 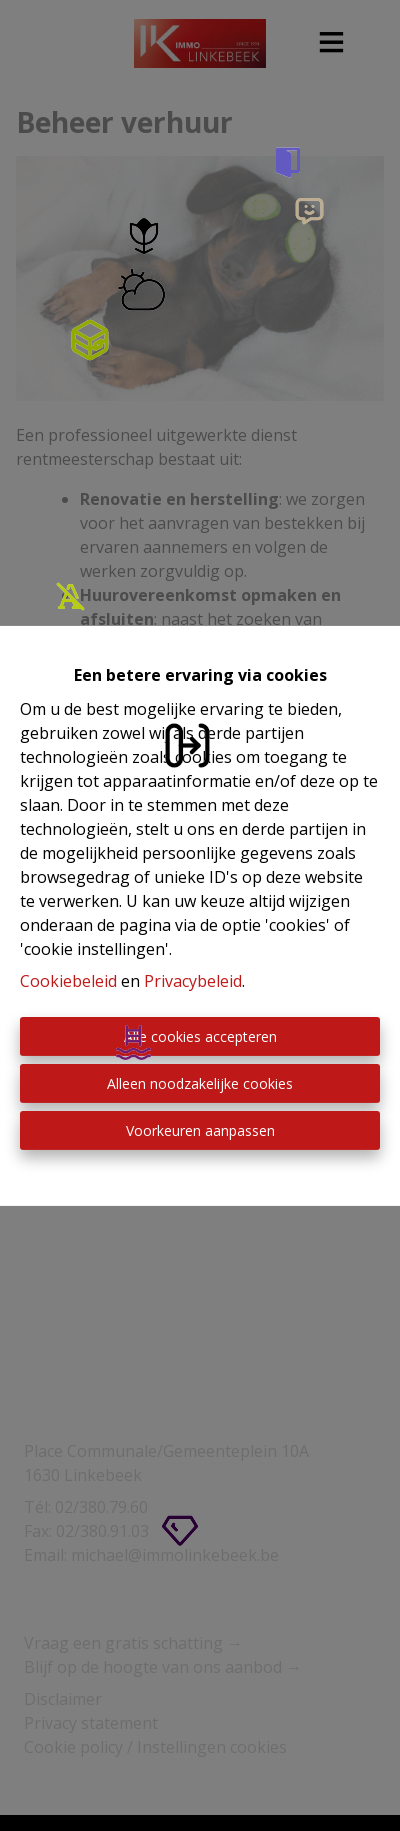 I want to click on indicates swimming pool amenity available, so click(x=133, y=1042).